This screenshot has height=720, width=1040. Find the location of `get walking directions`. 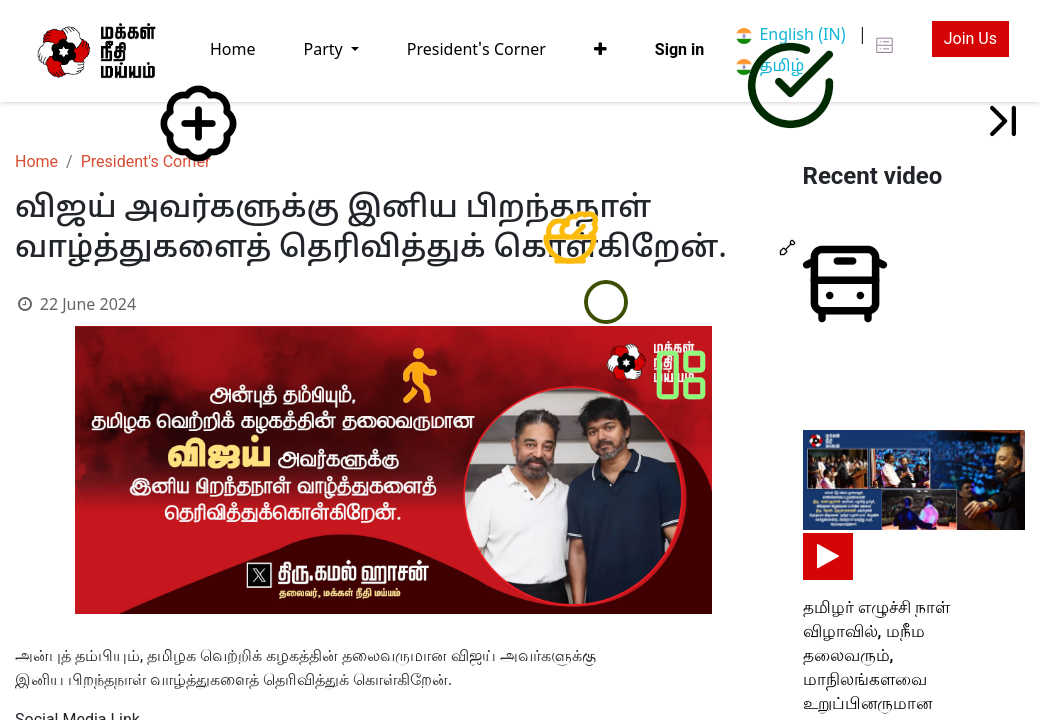

get walking directions is located at coordinates (418, 375).